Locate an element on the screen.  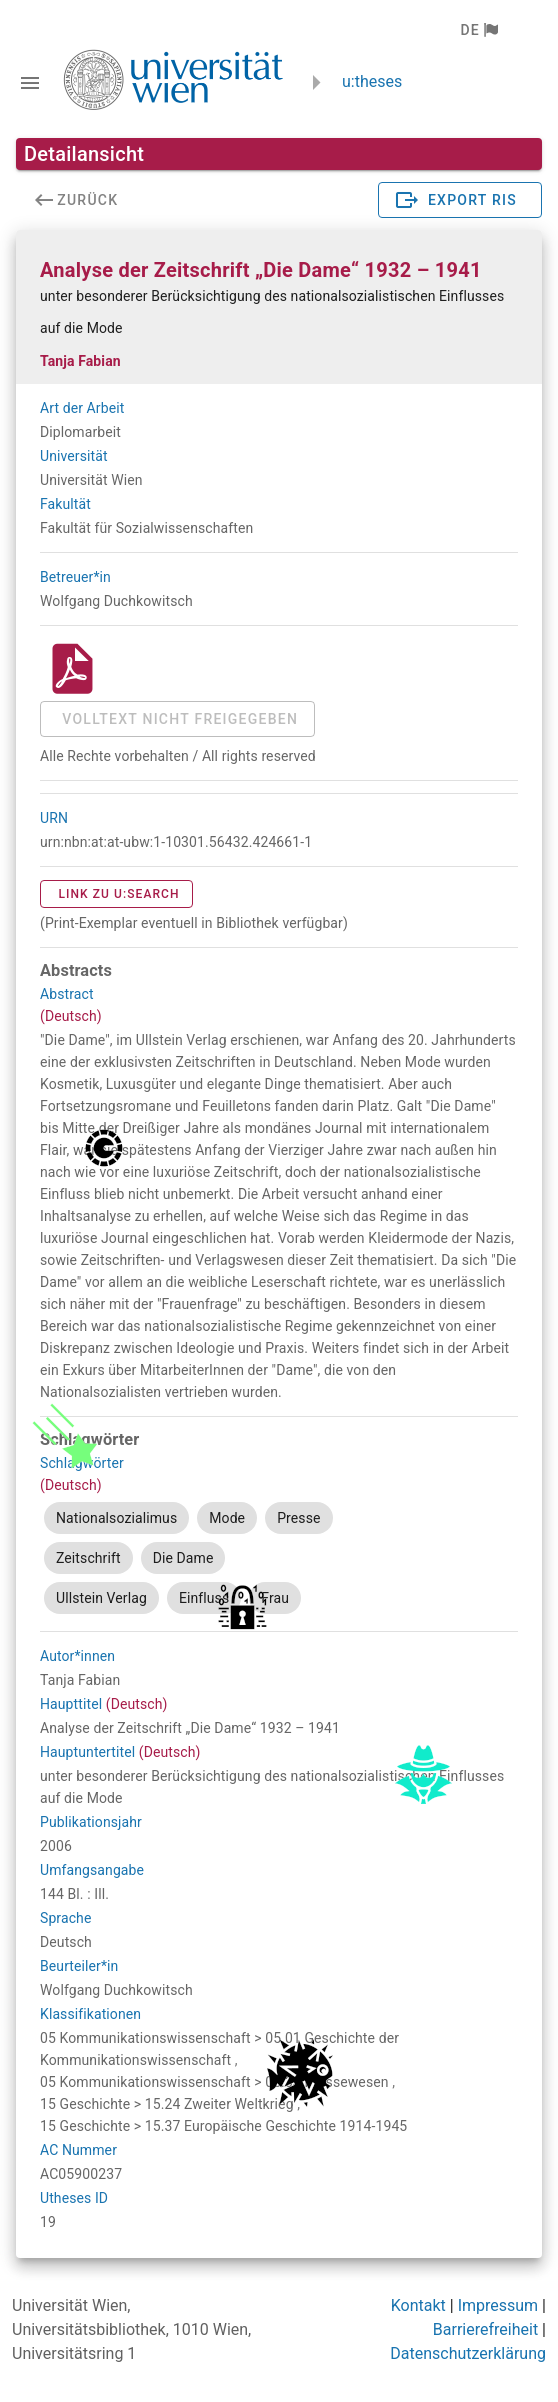
loading or processing indicator is located at coordinates (104, 1148).